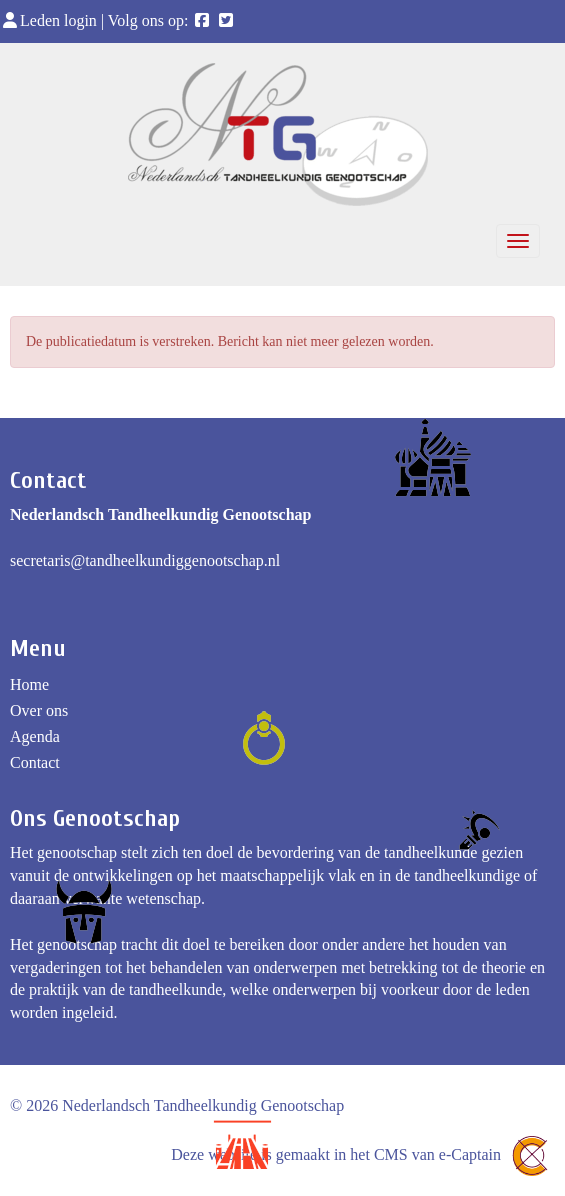 Image resolution: width=565 pixels, height=1196 pixels. What do you see at coordinates (84, 911) in the screenshot?
I see `select viking or warrior character class` at bounding box center [84, 911].